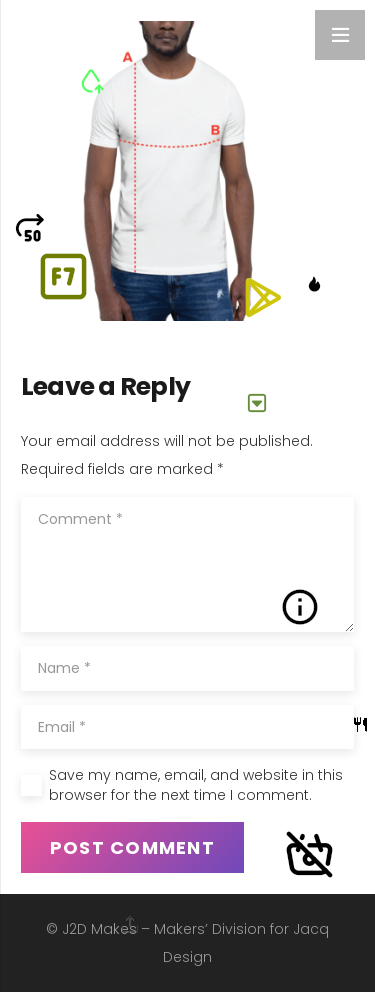 Image resolution: width=375 pixels, height=992 pixels. I want to click on open google play store, so click(263, 297).